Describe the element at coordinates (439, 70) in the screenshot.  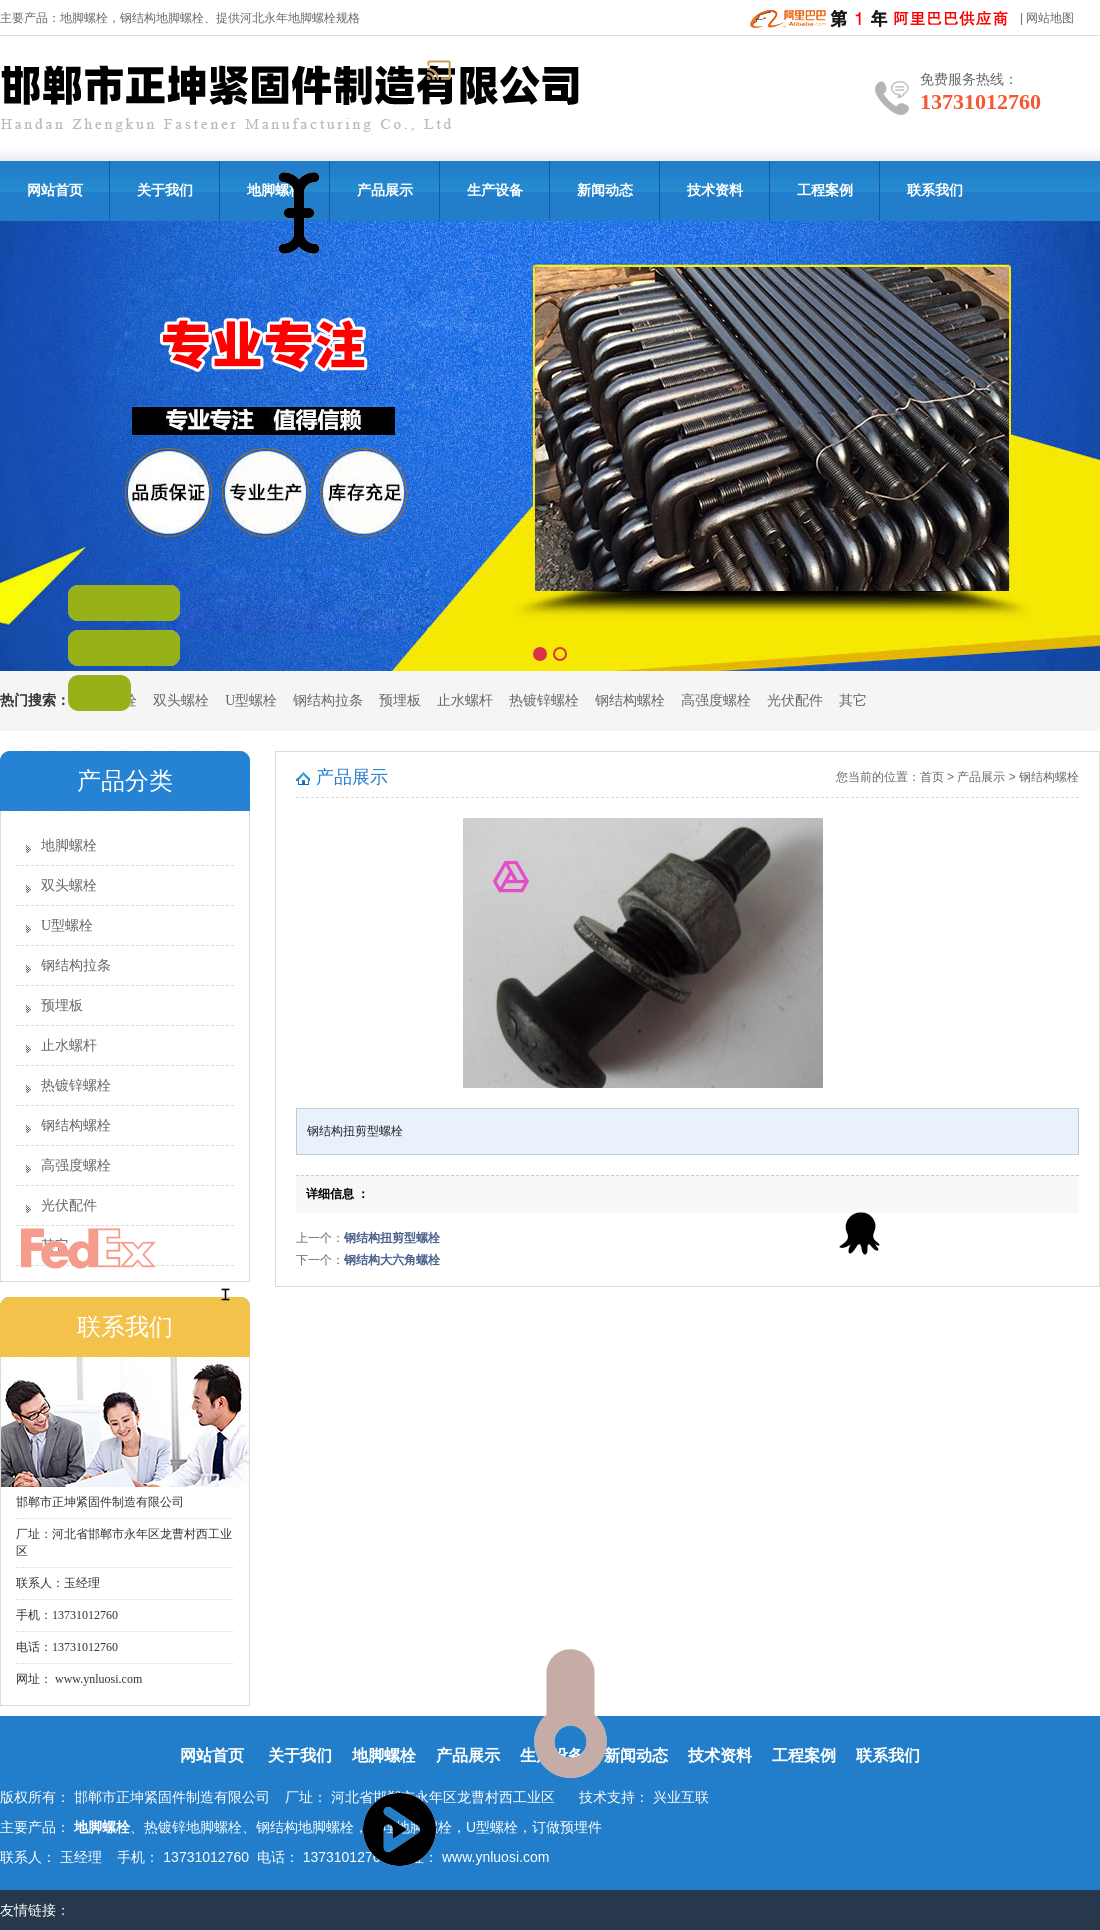
I see `cast media to a chromecast device` at that location.